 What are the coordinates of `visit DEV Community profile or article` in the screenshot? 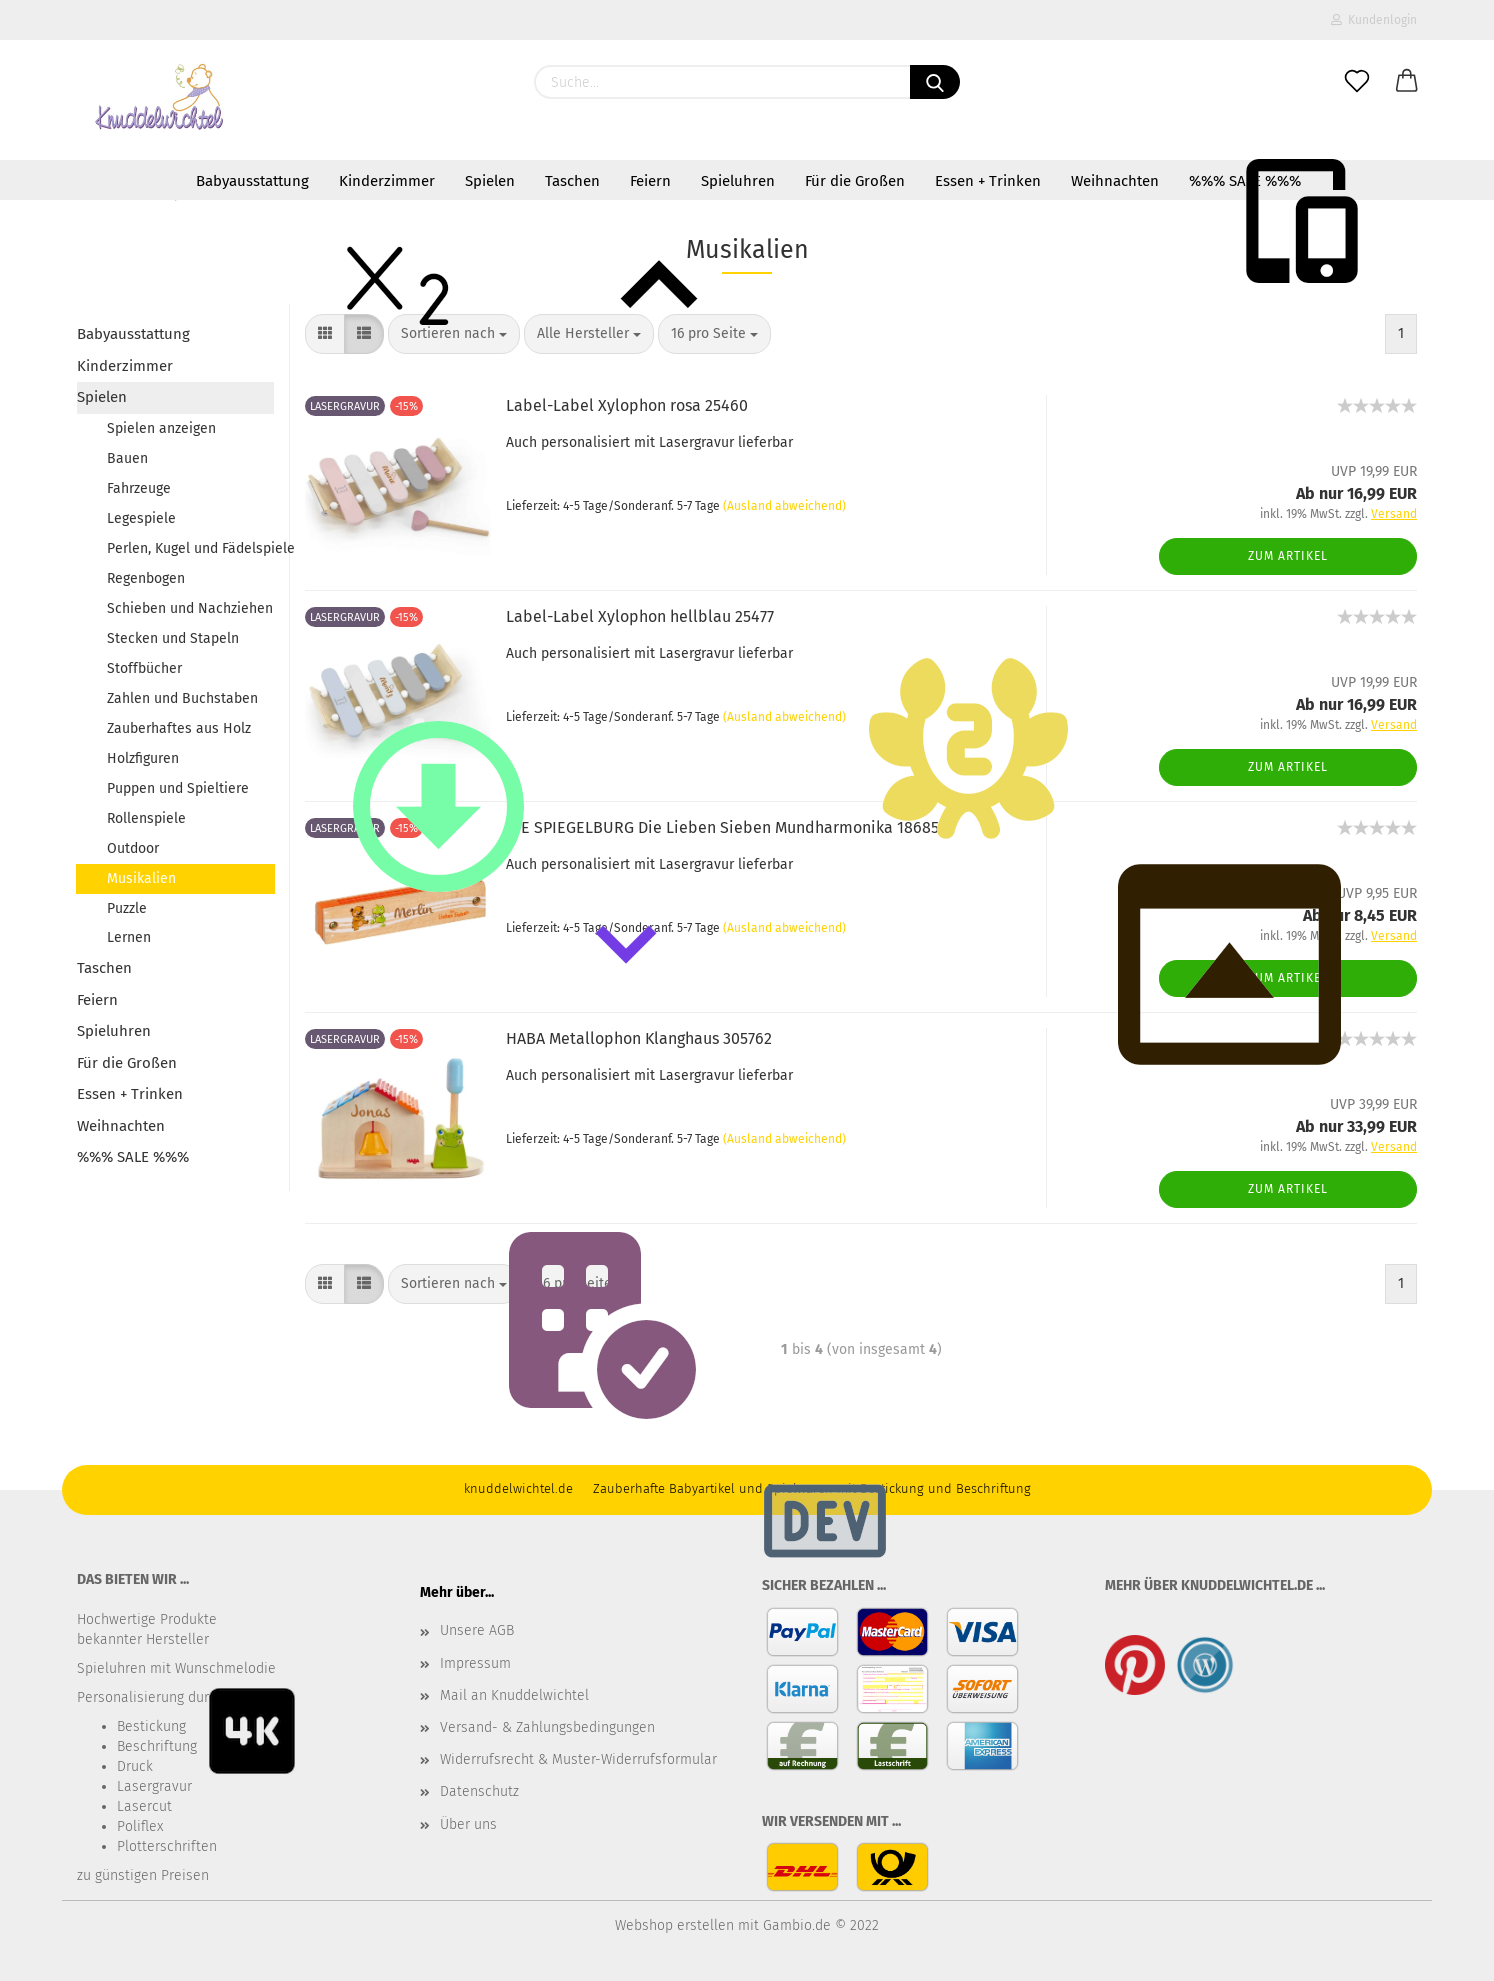 It's located at (825, 1521).